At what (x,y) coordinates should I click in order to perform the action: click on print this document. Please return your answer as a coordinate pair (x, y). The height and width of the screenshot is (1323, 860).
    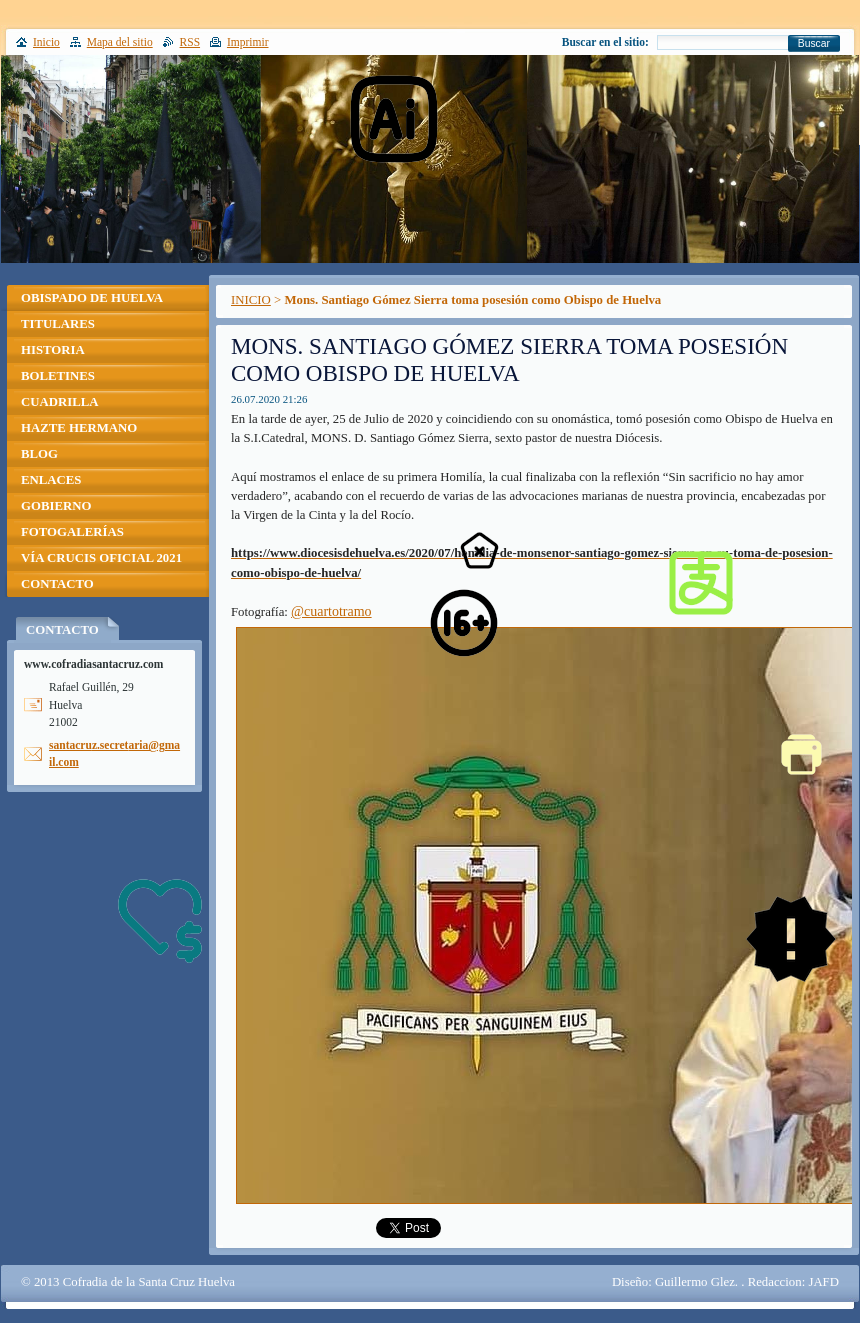
    Looking at the image, I should click on (801, 754).